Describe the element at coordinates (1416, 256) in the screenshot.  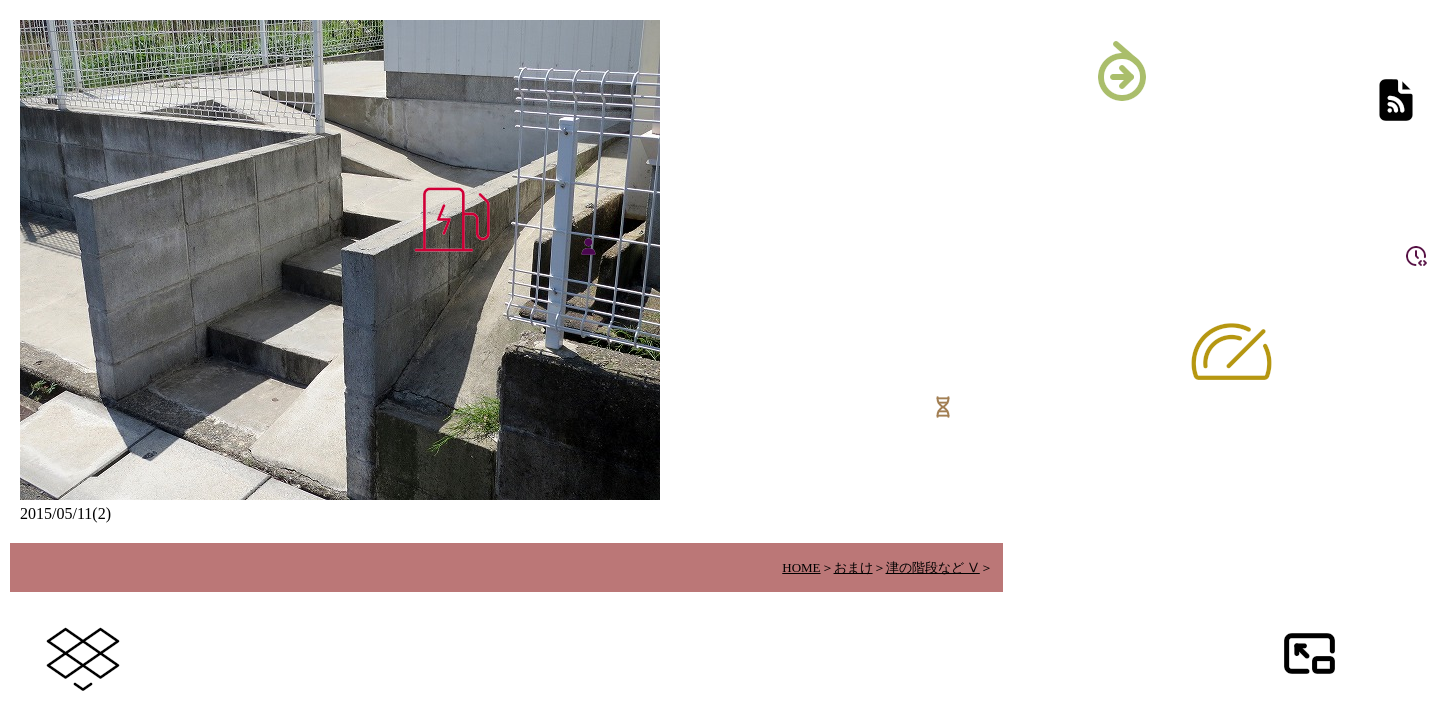
I see `view or edit scheduled code execution` at that location.